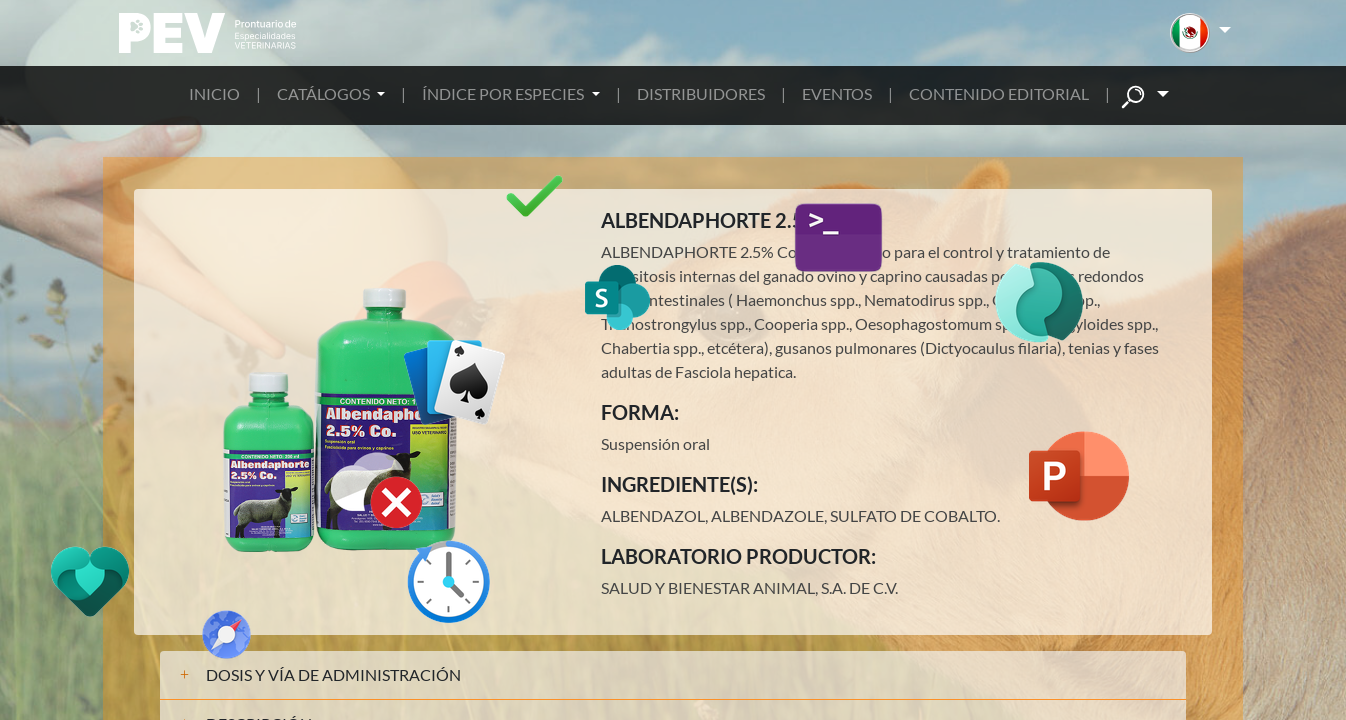 This screenshot has height=720, width=1346. What do you see at coordinates (617, 297) in the screenshot?
I see `open Microsoft SharePoint app` at bounding box center [617, 297].